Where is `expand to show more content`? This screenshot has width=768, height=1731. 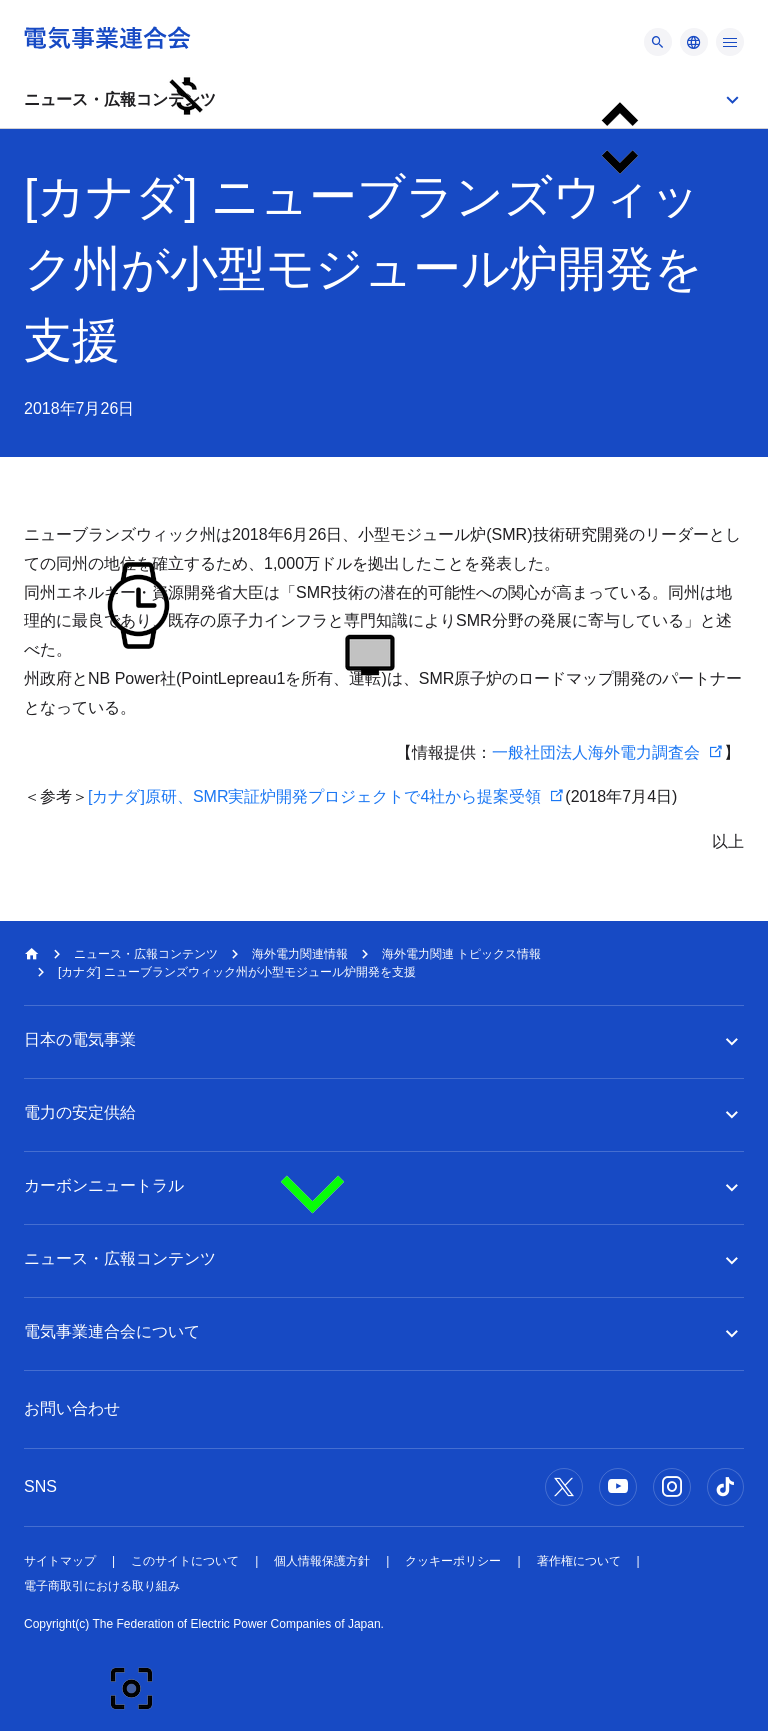
expand to show more content is located at coordinates (620, 138).